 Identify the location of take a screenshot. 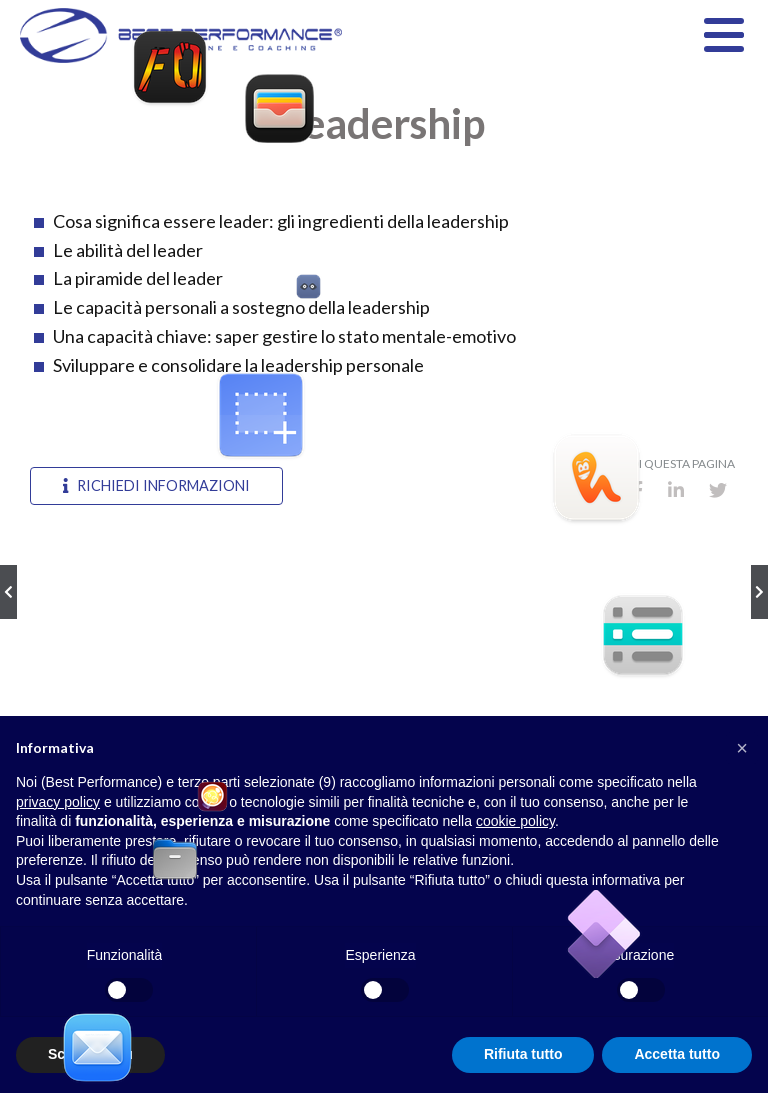
(261, 415).